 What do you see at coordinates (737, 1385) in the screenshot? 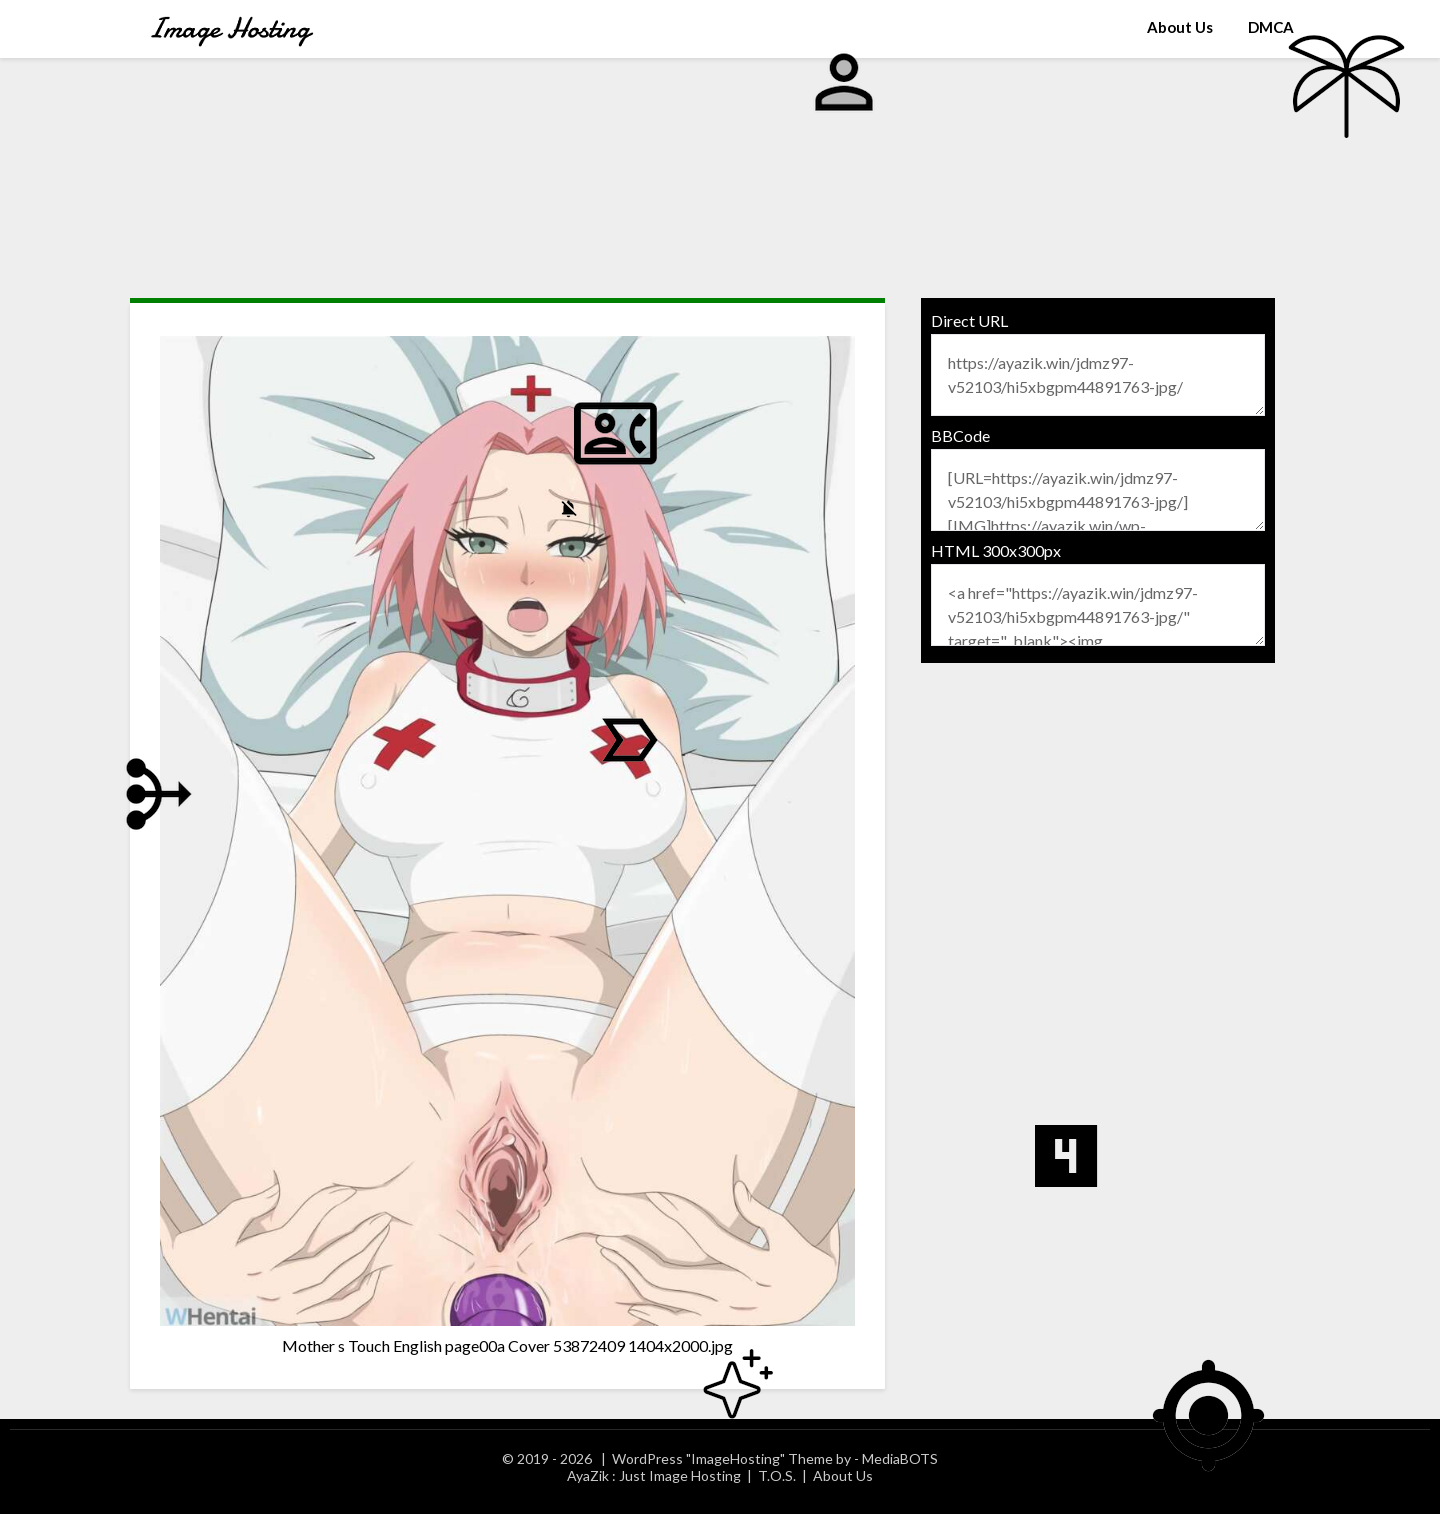
I see `indicates AI-generated or enhanced content` at bounding box center [737, 1385].